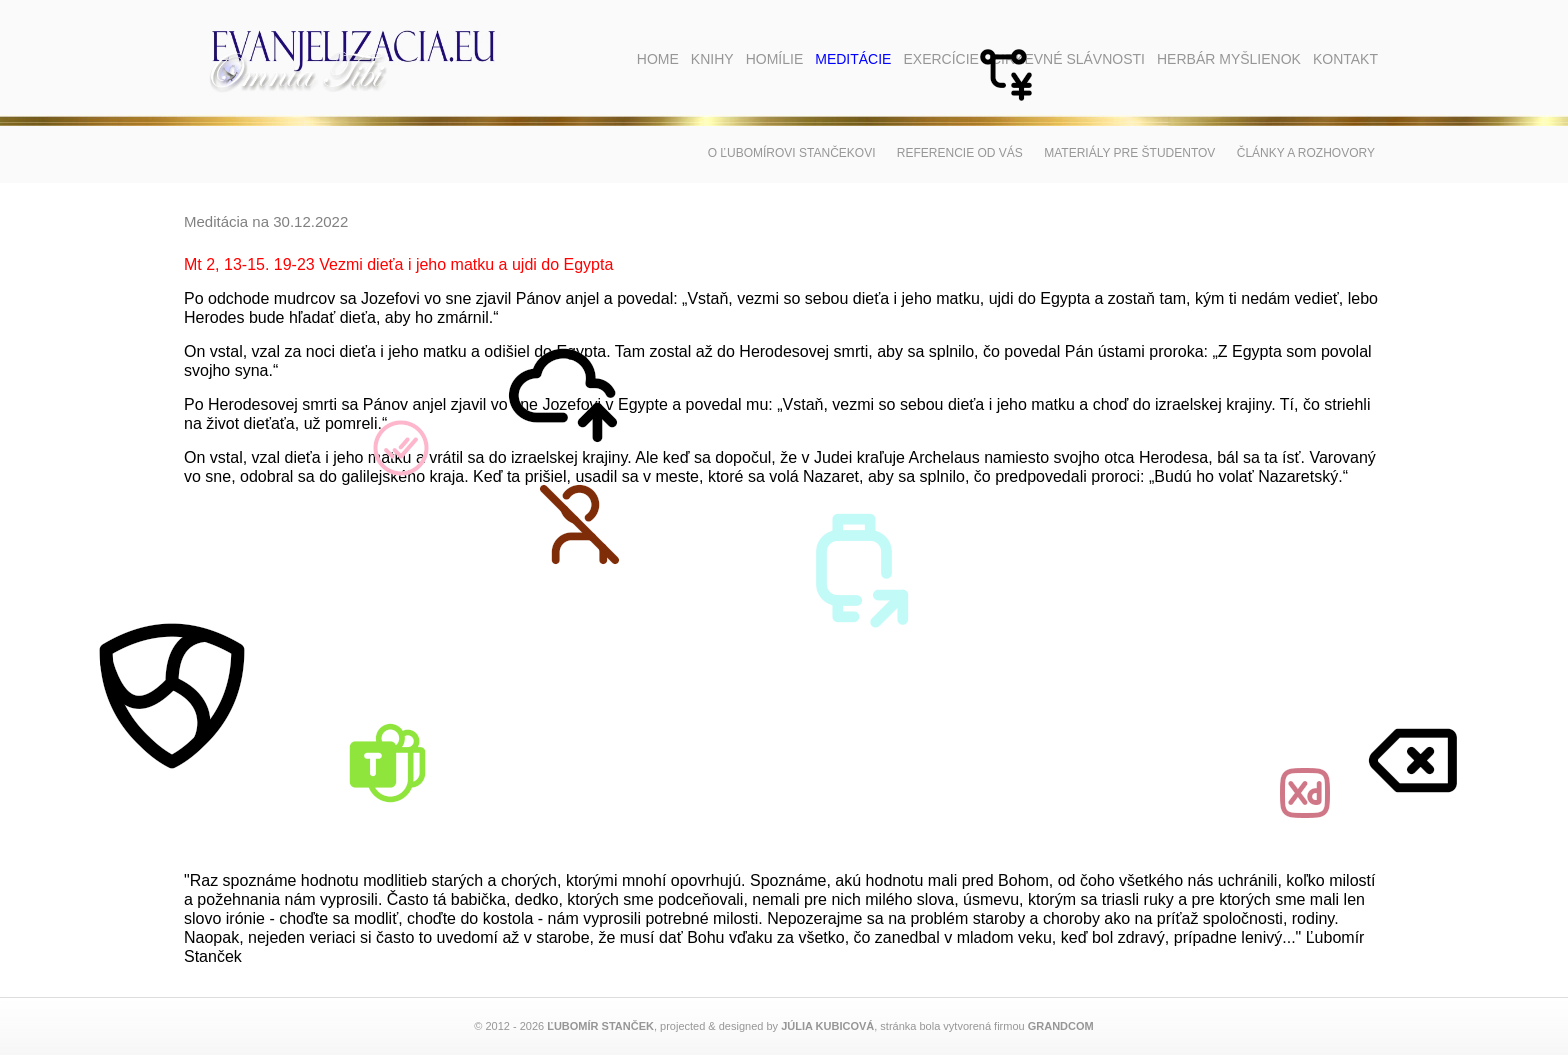  I want to click on user account disabled or deactivated, so click(579, 524).